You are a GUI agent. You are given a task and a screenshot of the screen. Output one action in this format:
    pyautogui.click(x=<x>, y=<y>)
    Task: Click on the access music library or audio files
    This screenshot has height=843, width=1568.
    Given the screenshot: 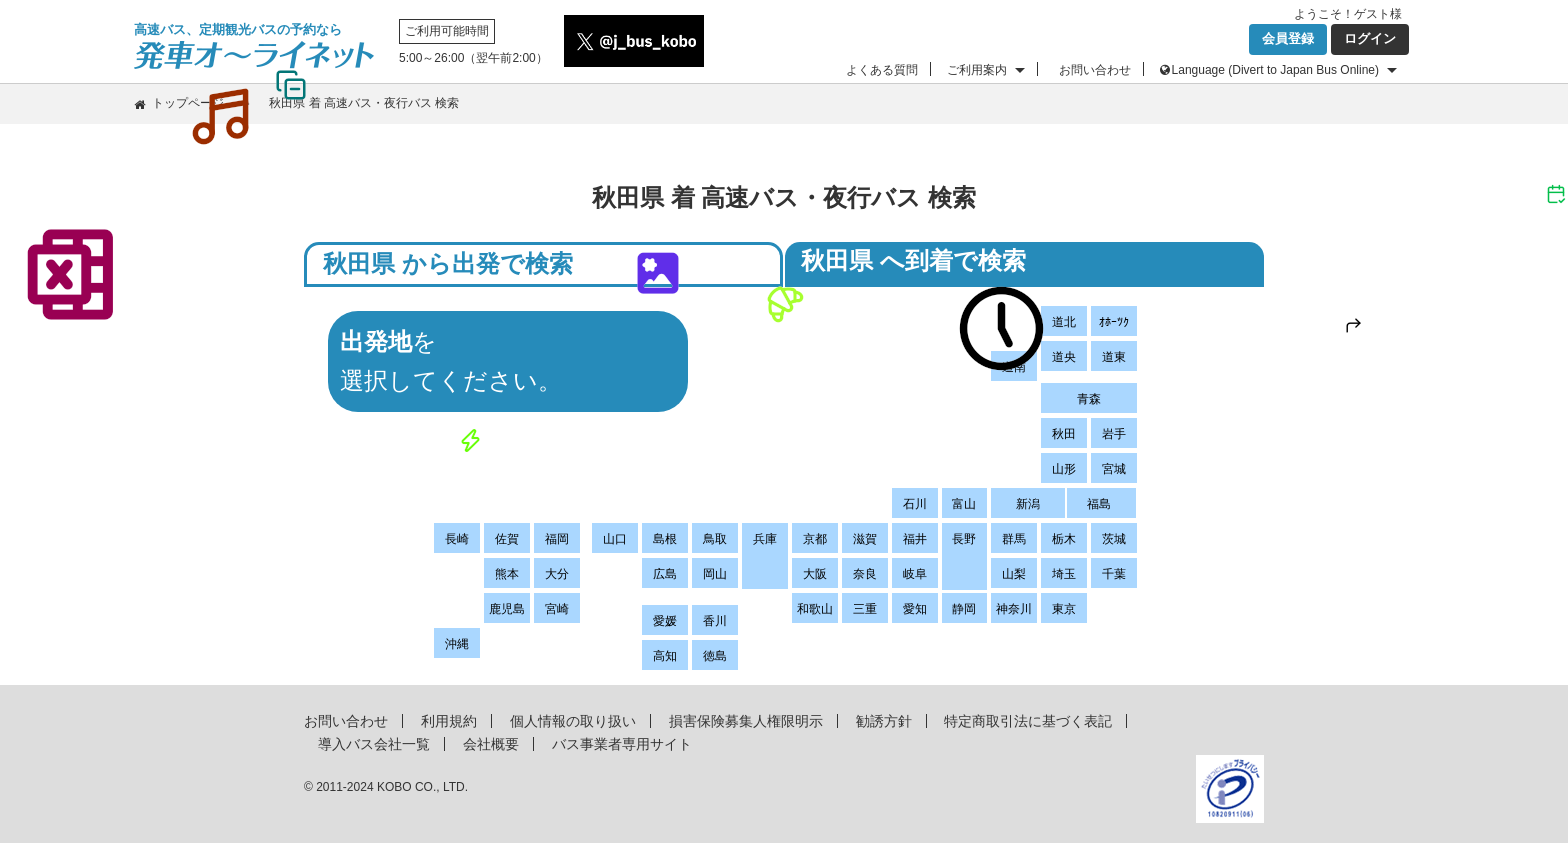 What is the action you would take?
    pyautogui.click(x=220, y=116)
    